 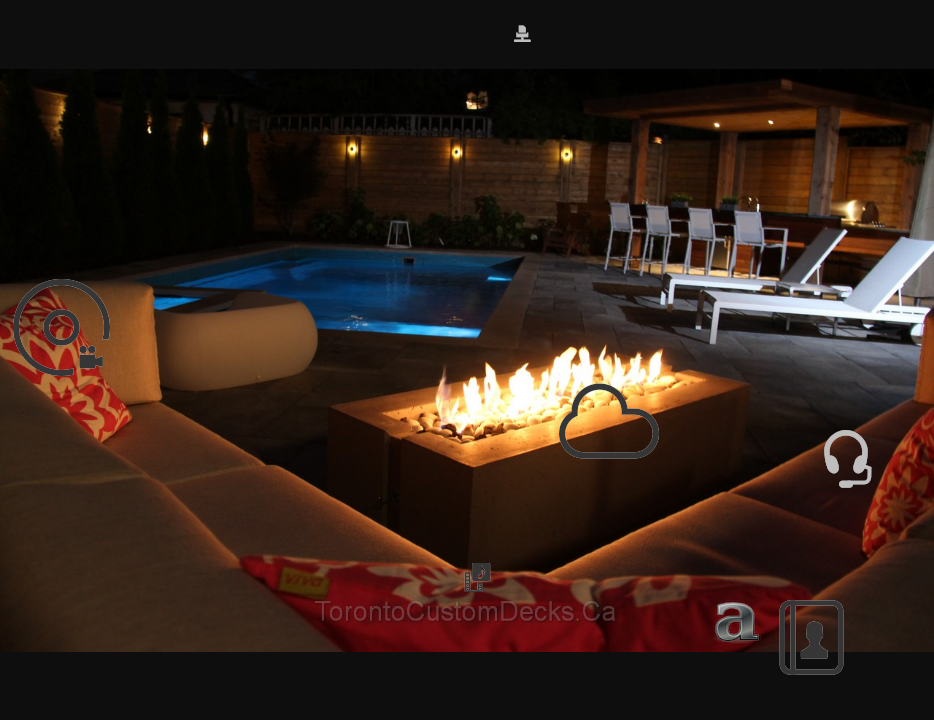 I want to click on apply bold formatting to selected text, so click(x=736, y=622).